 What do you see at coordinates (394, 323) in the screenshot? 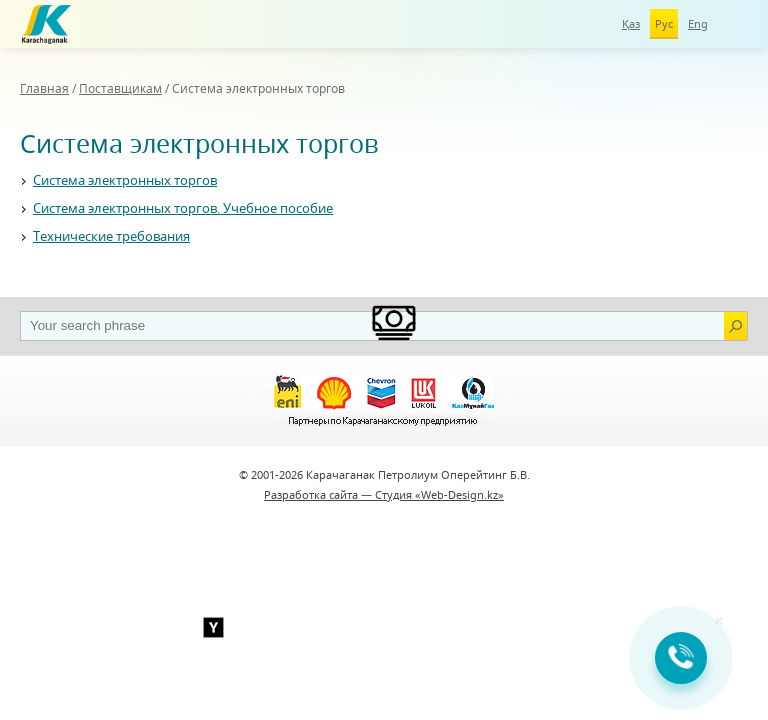
I see `view your cash balance` at bounding box center [394, 323].